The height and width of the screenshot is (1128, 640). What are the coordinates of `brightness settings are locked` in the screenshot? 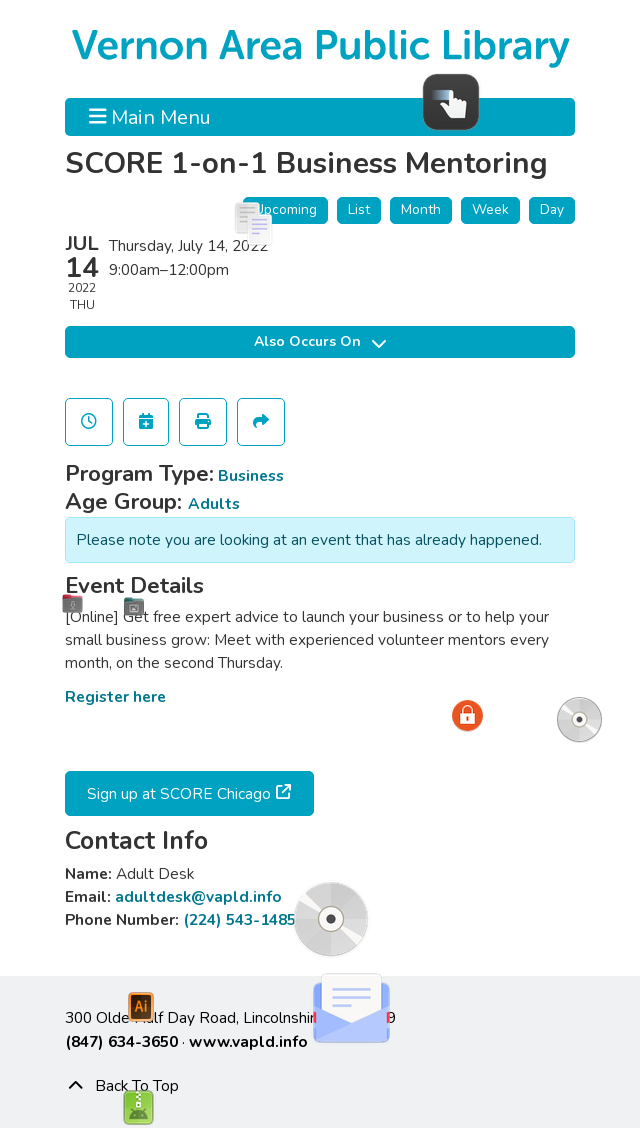 It's located at (467, 715).